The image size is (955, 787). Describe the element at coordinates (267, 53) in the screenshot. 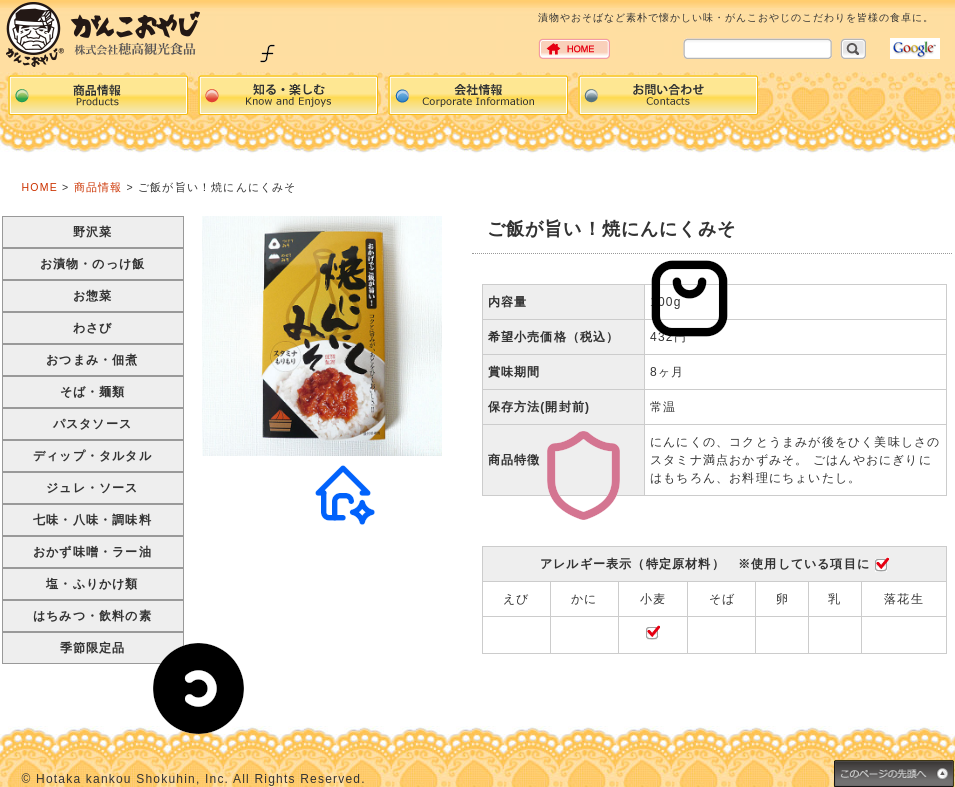

I see `access function or formula editor` at that location.